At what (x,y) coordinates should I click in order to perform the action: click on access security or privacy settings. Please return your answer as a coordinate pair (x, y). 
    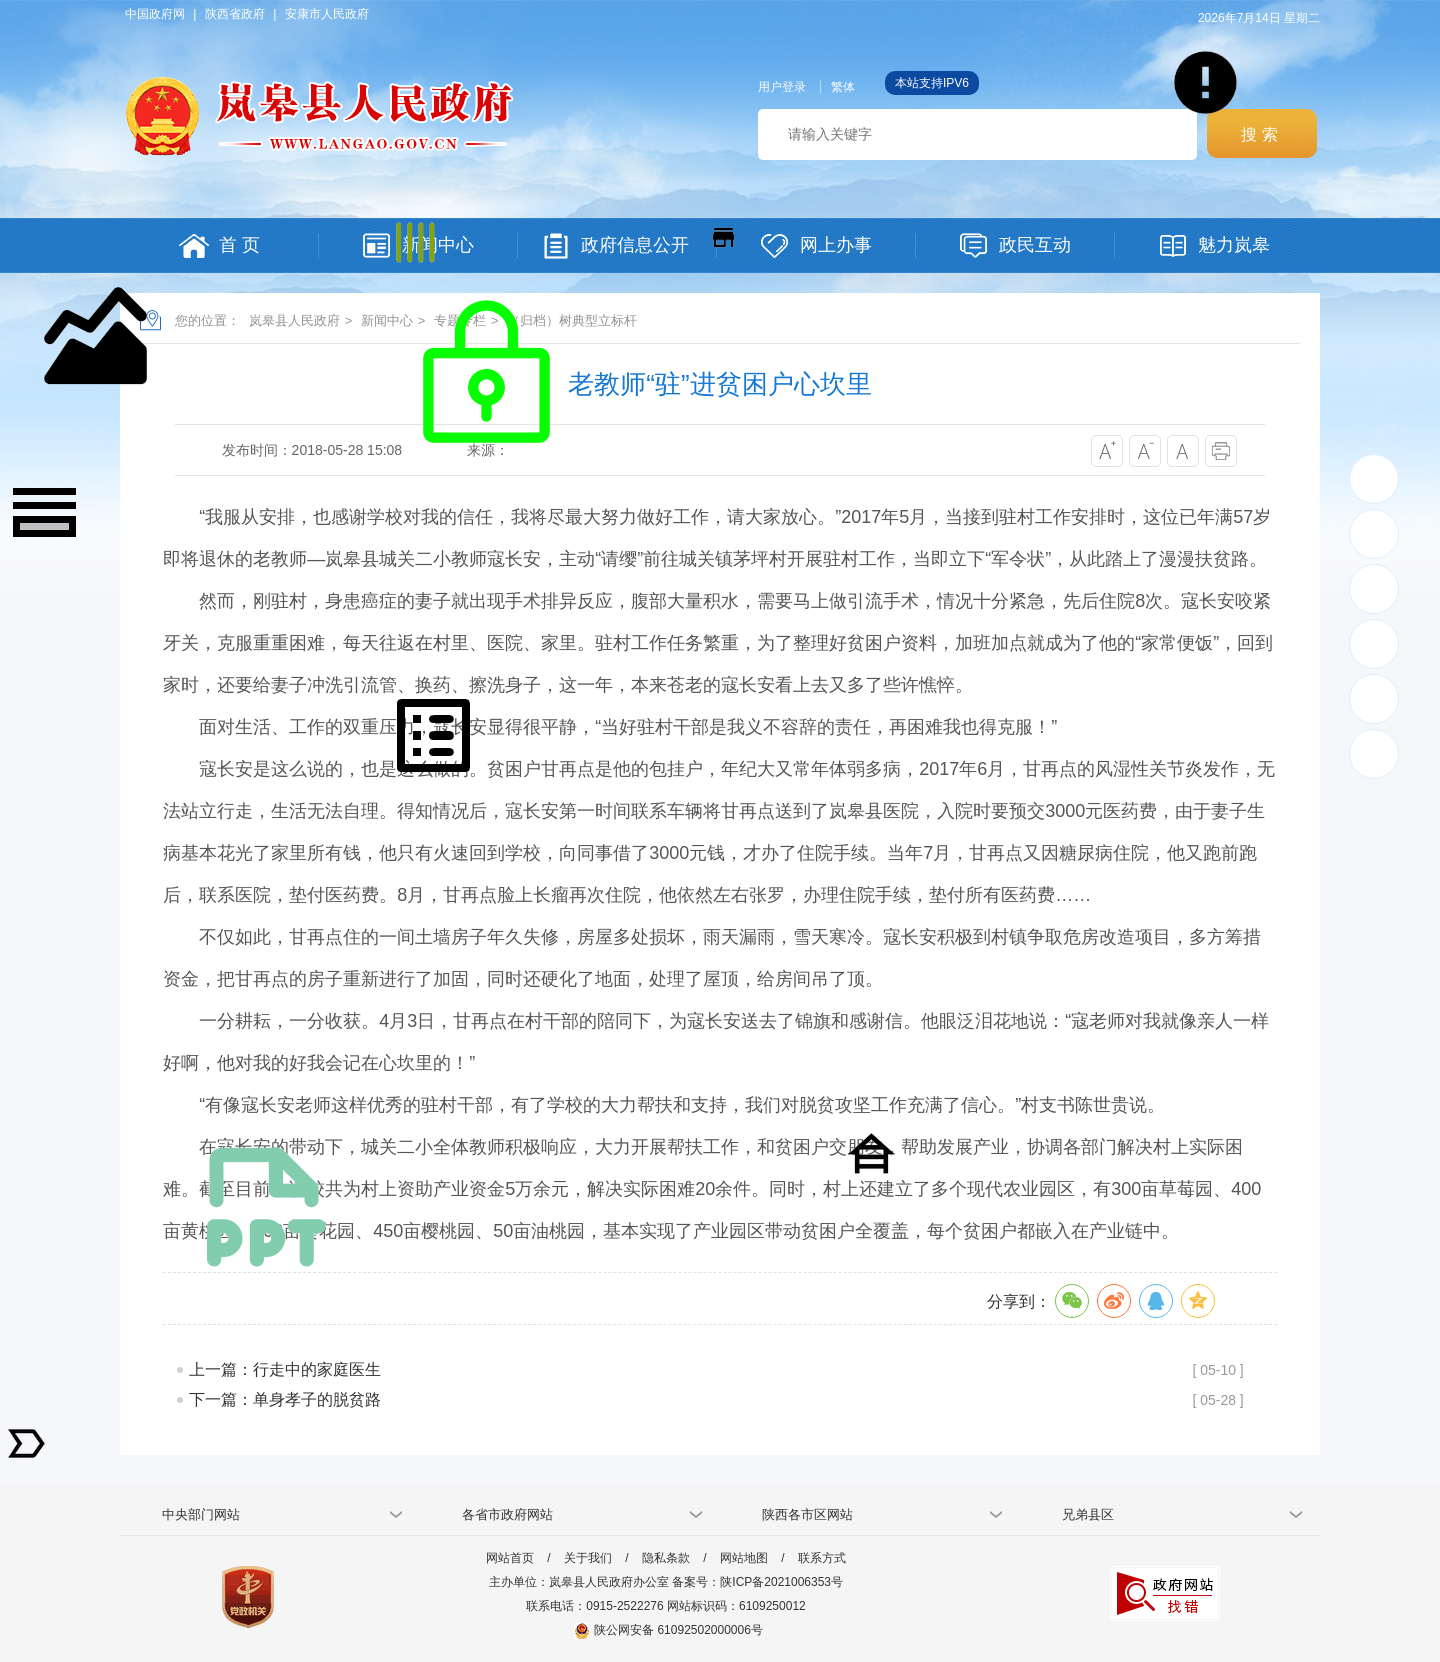
    Looking at the image, I should click on (486, 379).